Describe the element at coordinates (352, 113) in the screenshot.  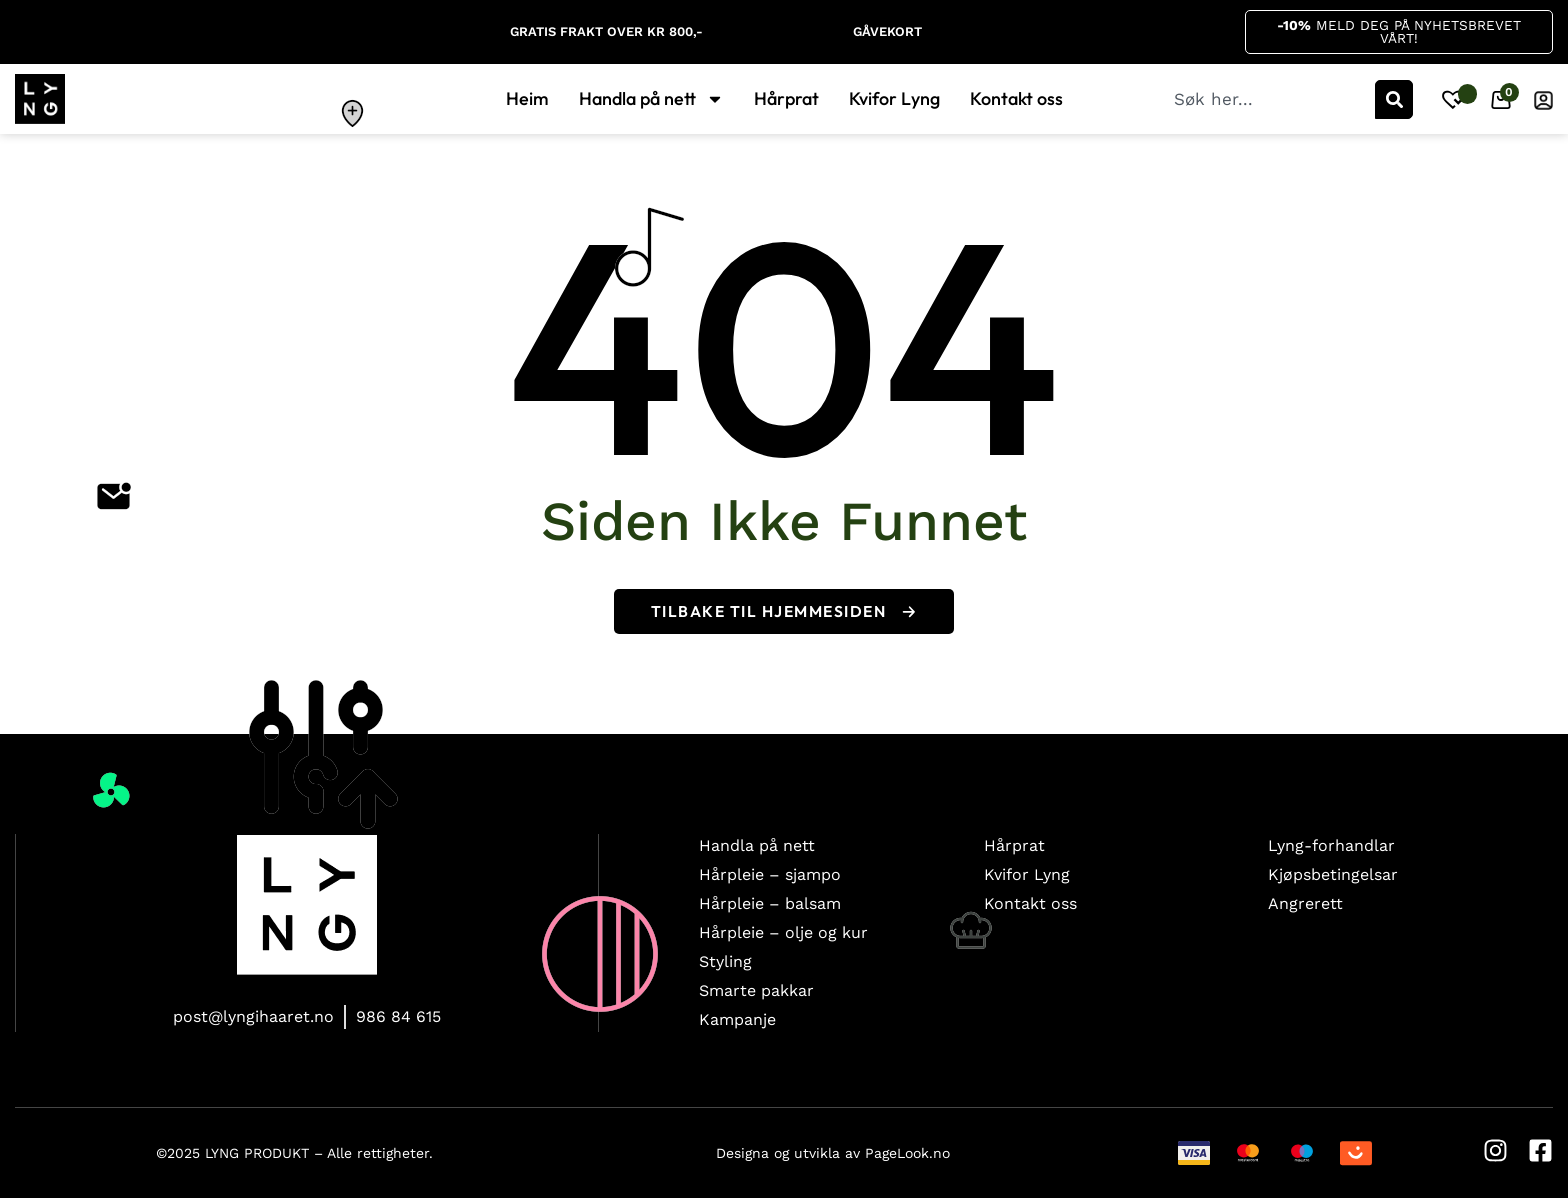
I see `add a new location pin` at that location.